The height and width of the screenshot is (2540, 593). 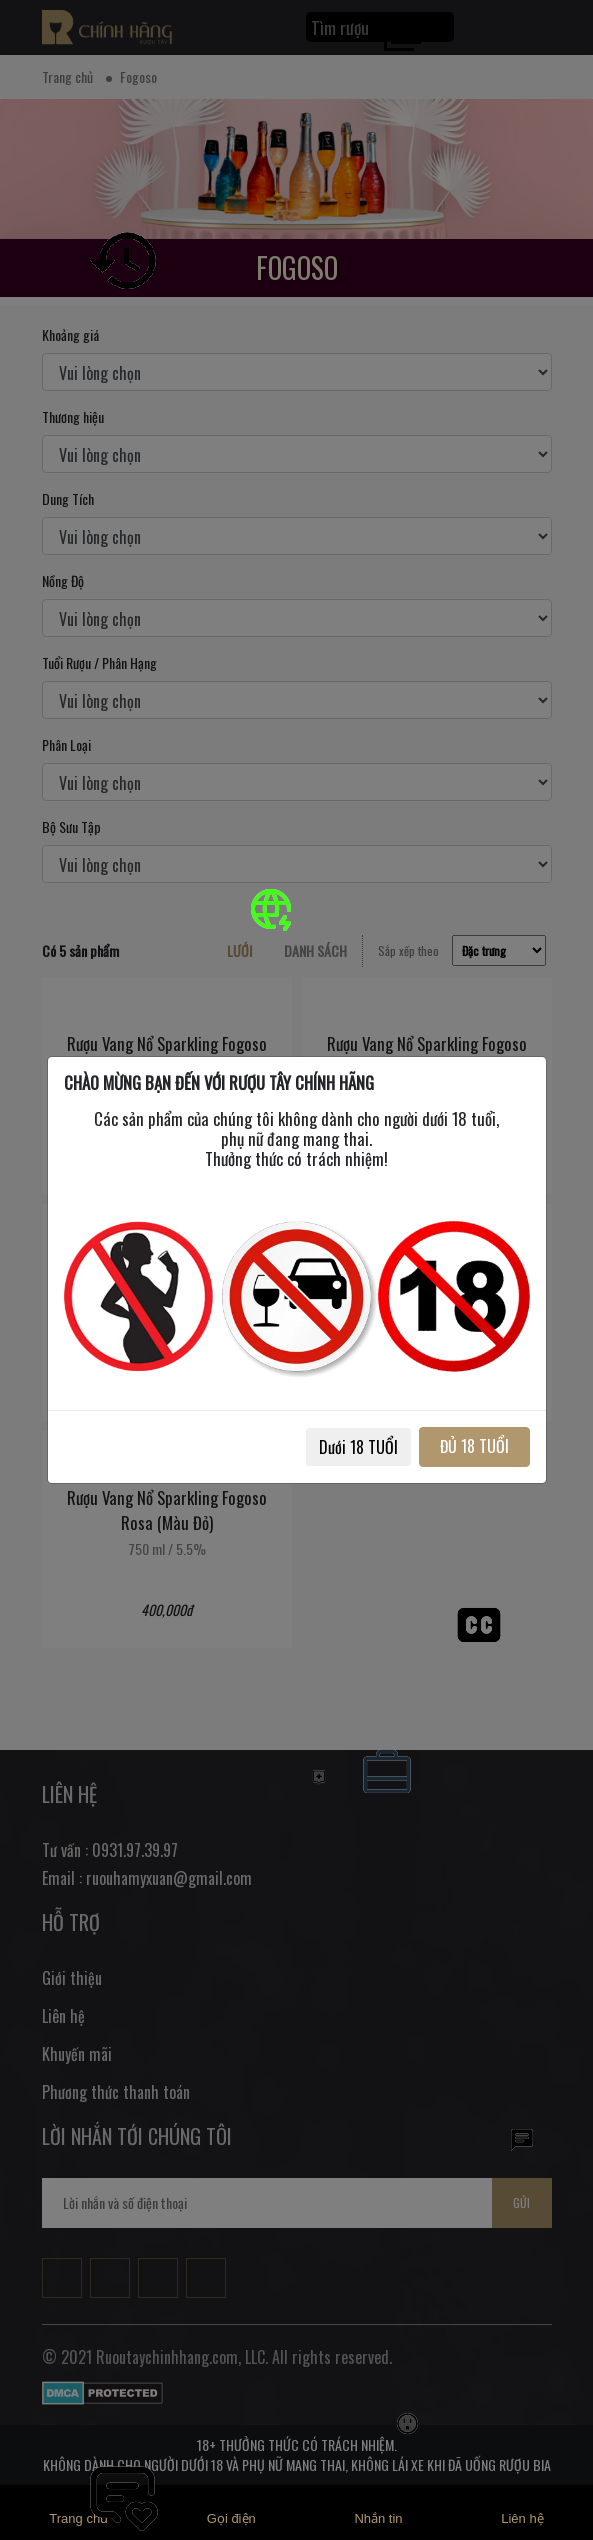 I want to click on access travel or trip settings, so click(x=387, y=1773).